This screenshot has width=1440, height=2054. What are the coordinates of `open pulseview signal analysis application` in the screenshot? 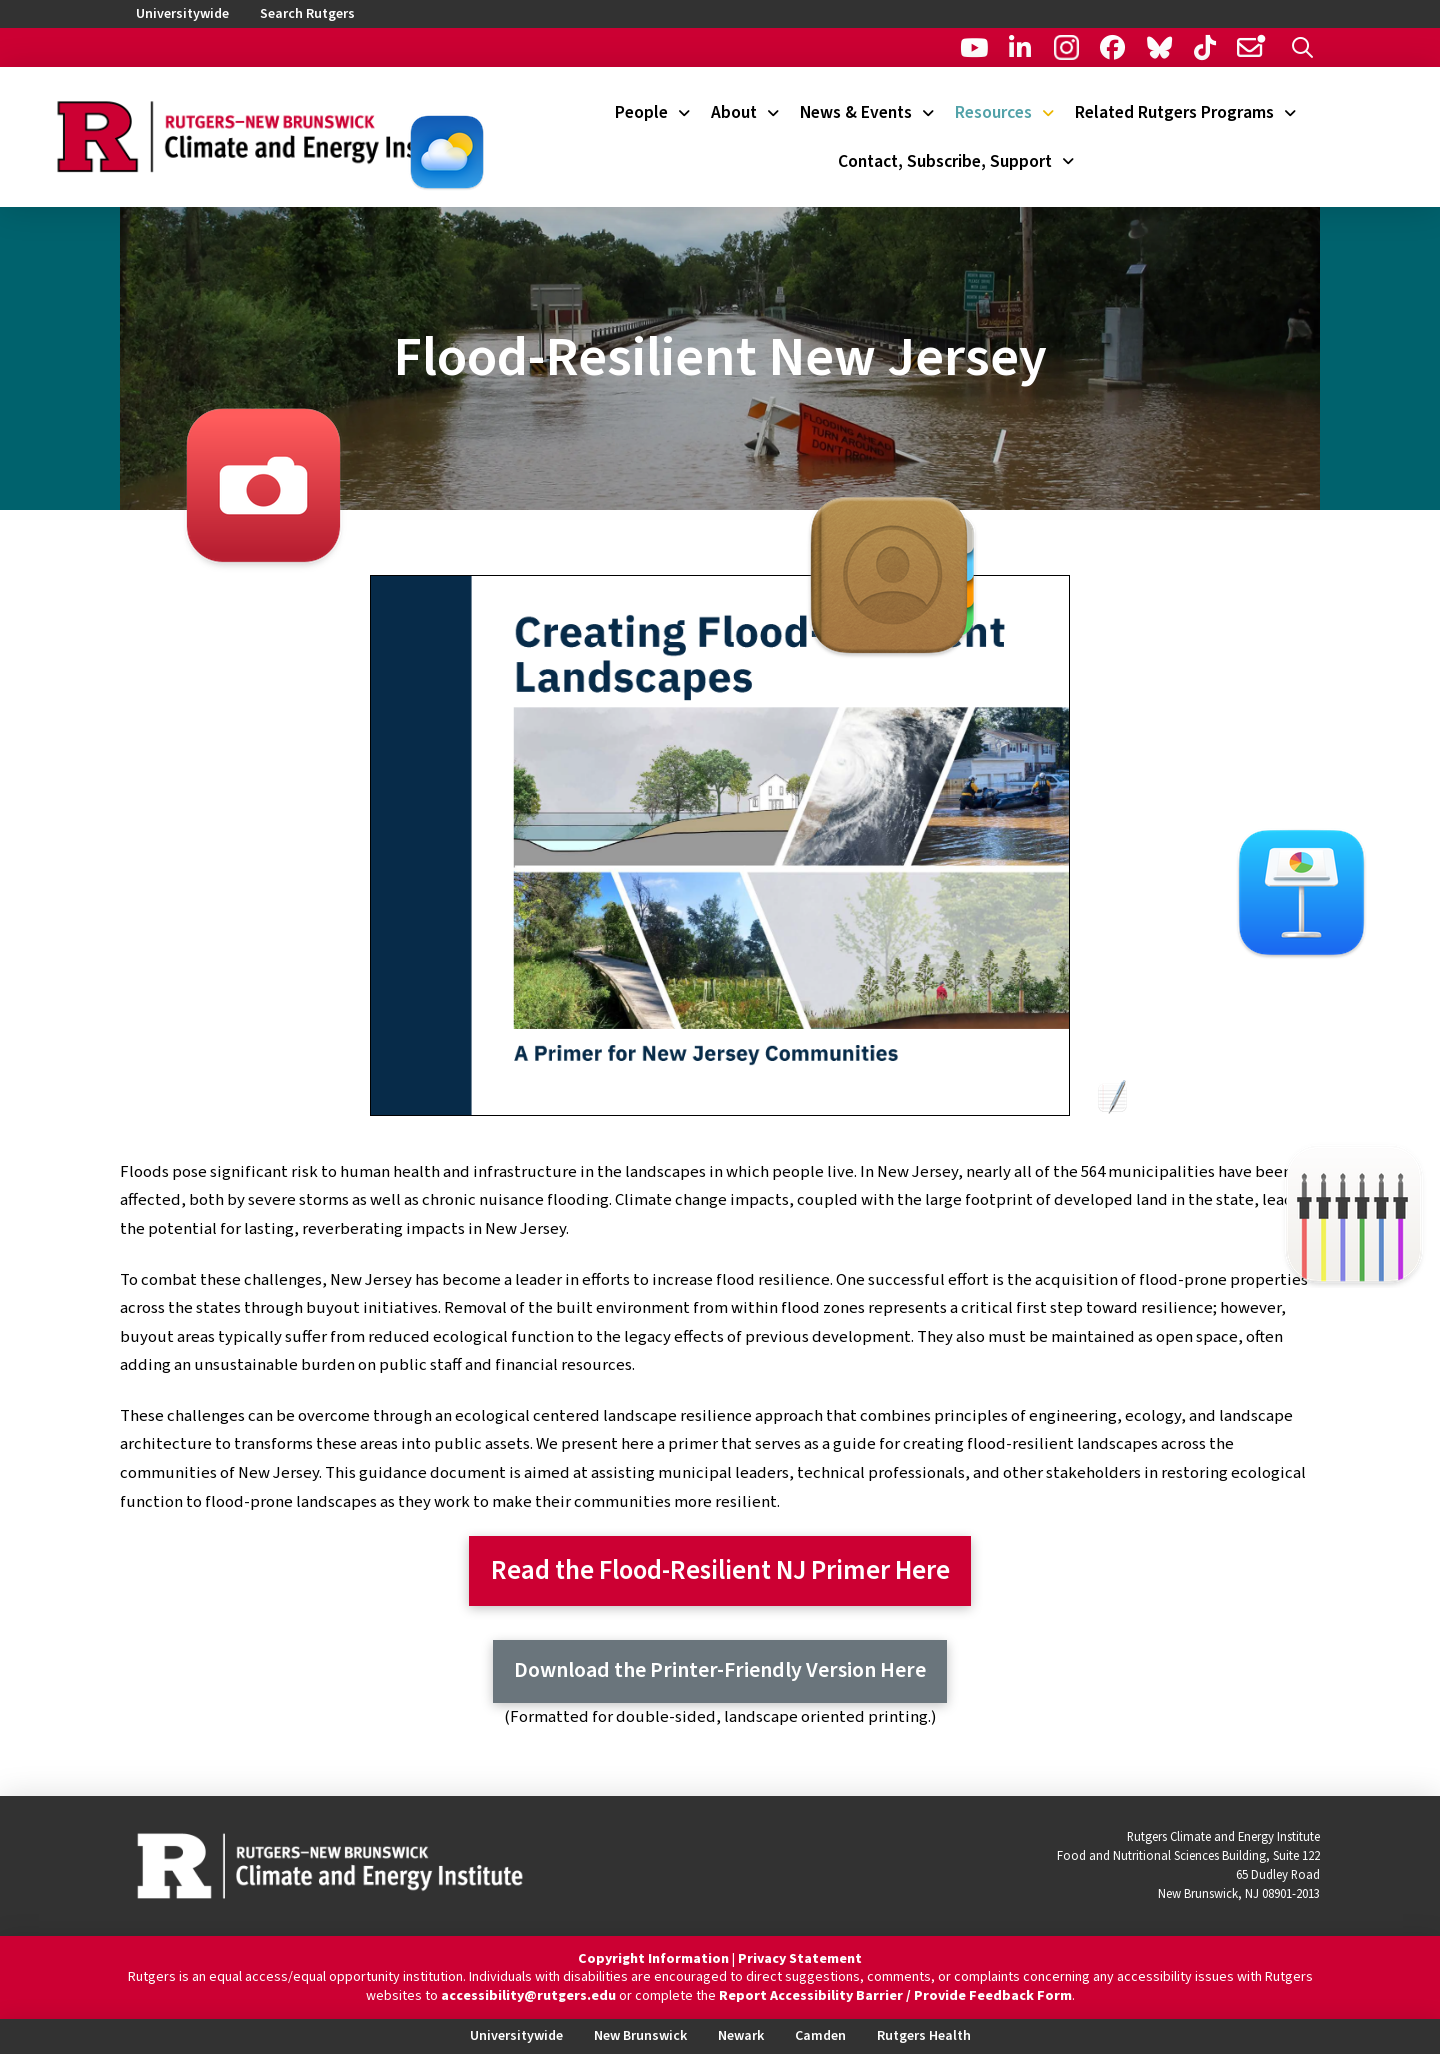 It's located at (1352, 1212).